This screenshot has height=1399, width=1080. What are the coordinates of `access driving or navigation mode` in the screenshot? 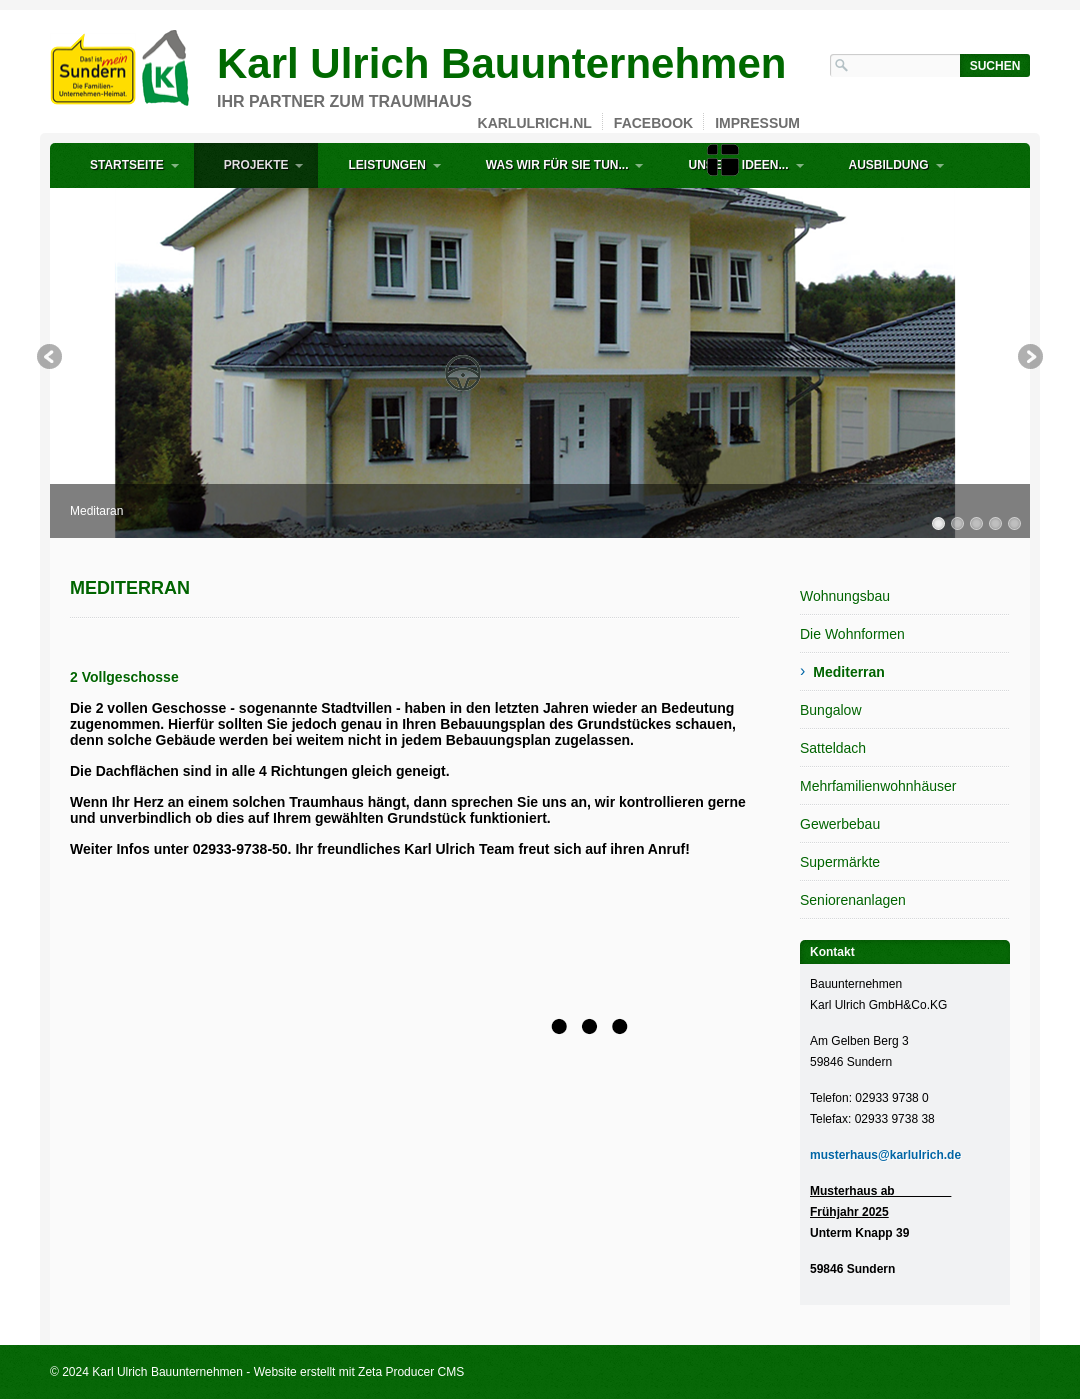 It's located at (463, 373).